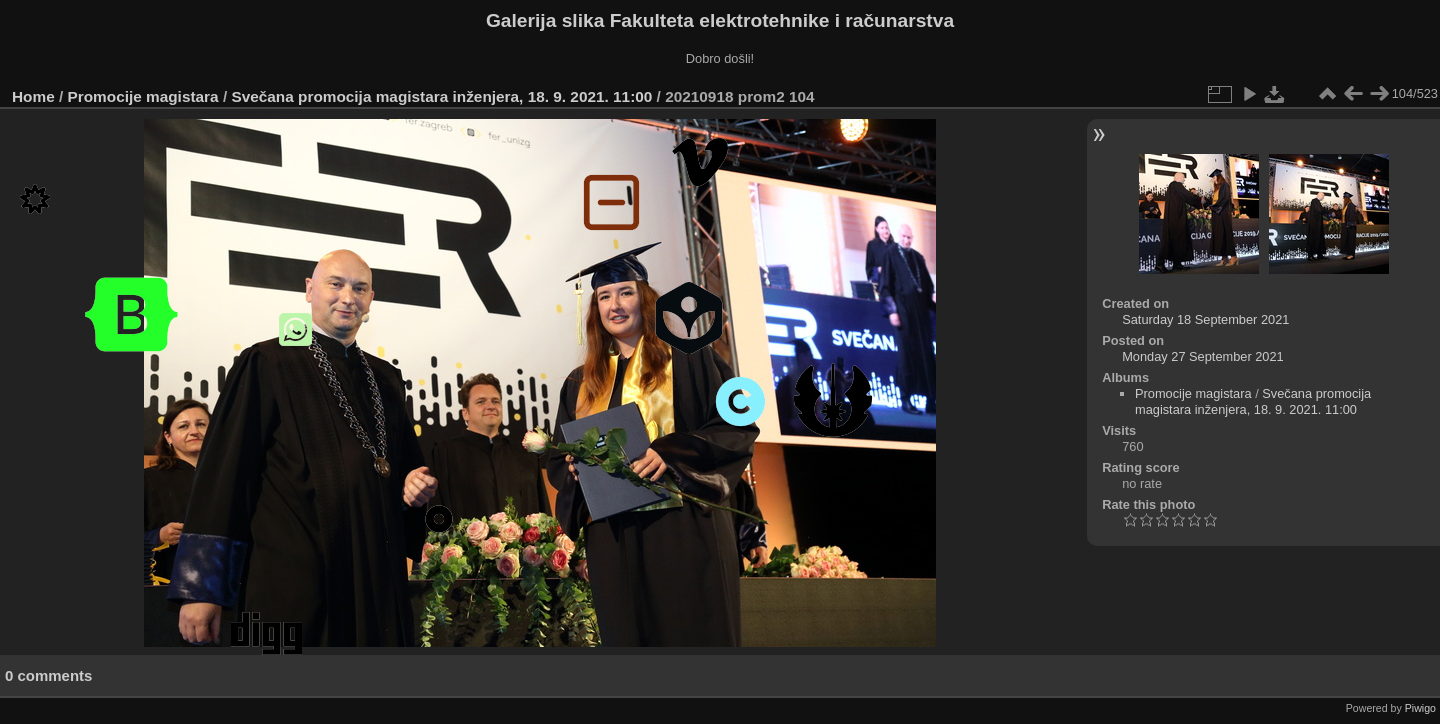 The image size is (1440, 724). What do you see at coordinates (35, 199) in the screenshot?
I see `represents the Bahá'í faith symbol` at bounding box center [35, 199].